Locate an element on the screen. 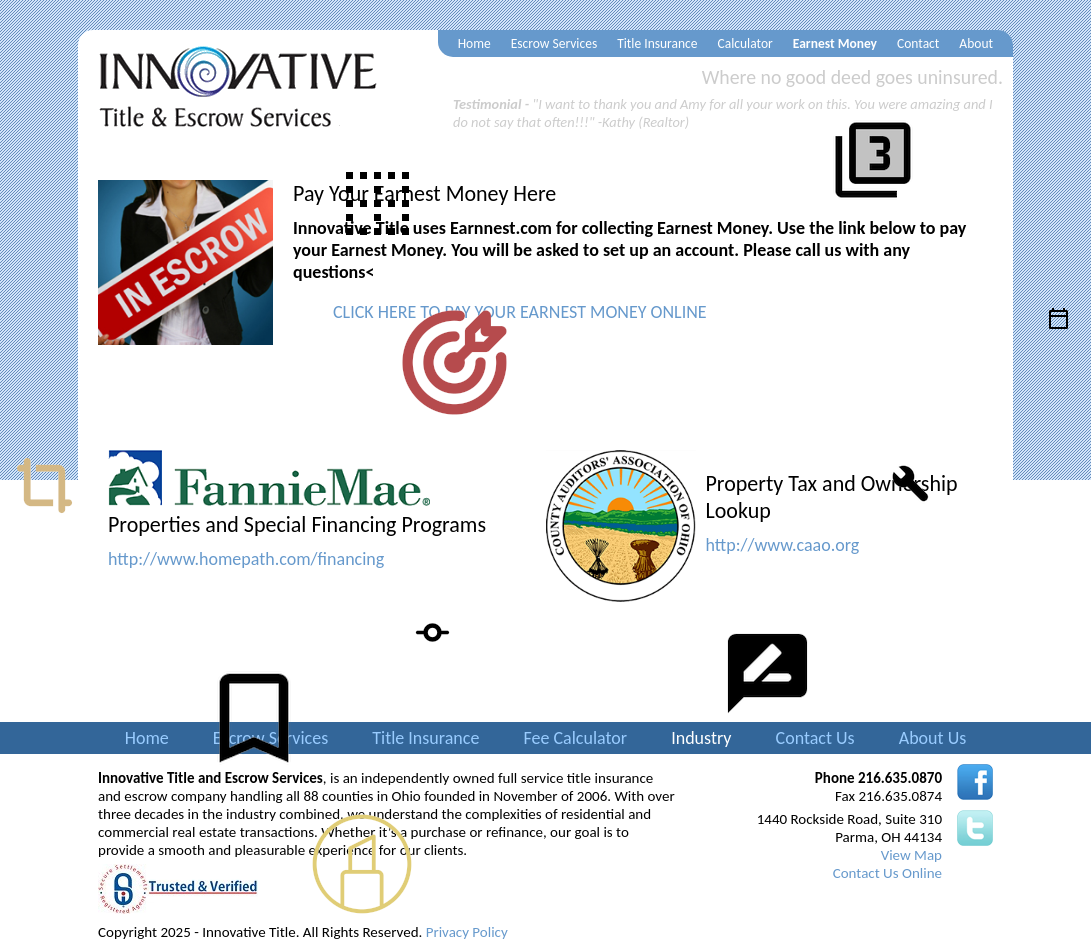 The width and height of the screenshot is (1091, 941). select filter option 3 is located at coordinates (873, 160).